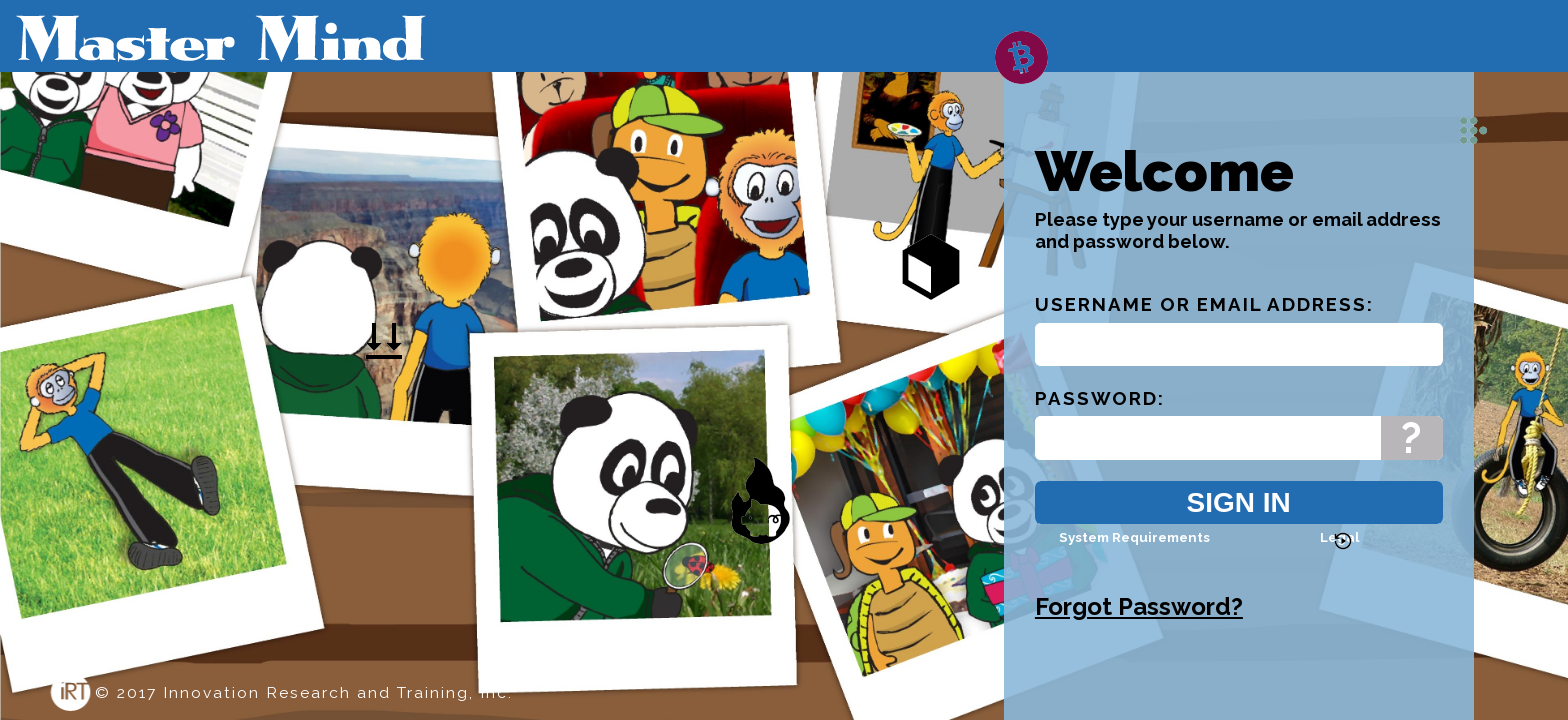  Describe the element at coordinates (1343, 541) in the screenshot. I see `view memories or flashback content` at that location.